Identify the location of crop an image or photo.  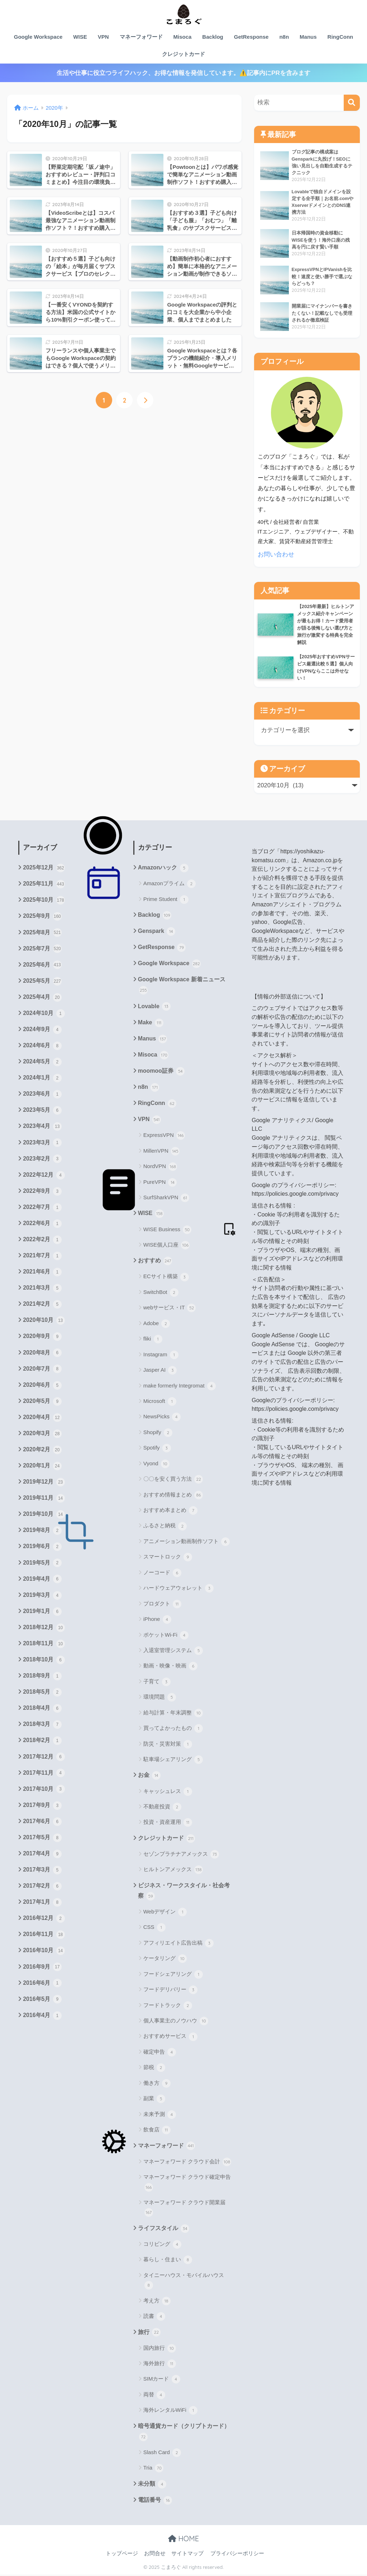
(76, 1532).